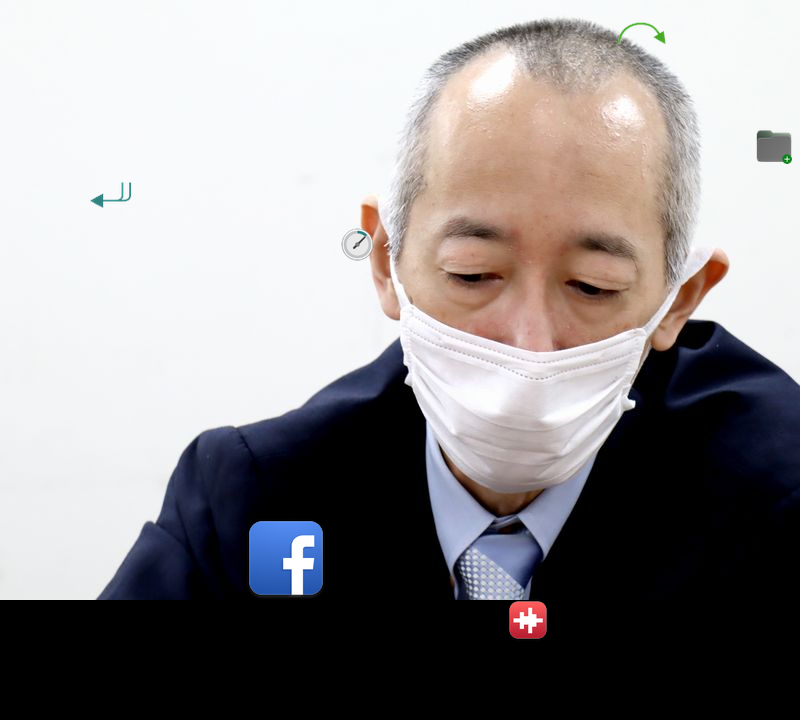 This screenshot has width=800, height=720. Describe the element at coordinates (286, 558) in the screenshot. I see `open the Facebook app` at that location.